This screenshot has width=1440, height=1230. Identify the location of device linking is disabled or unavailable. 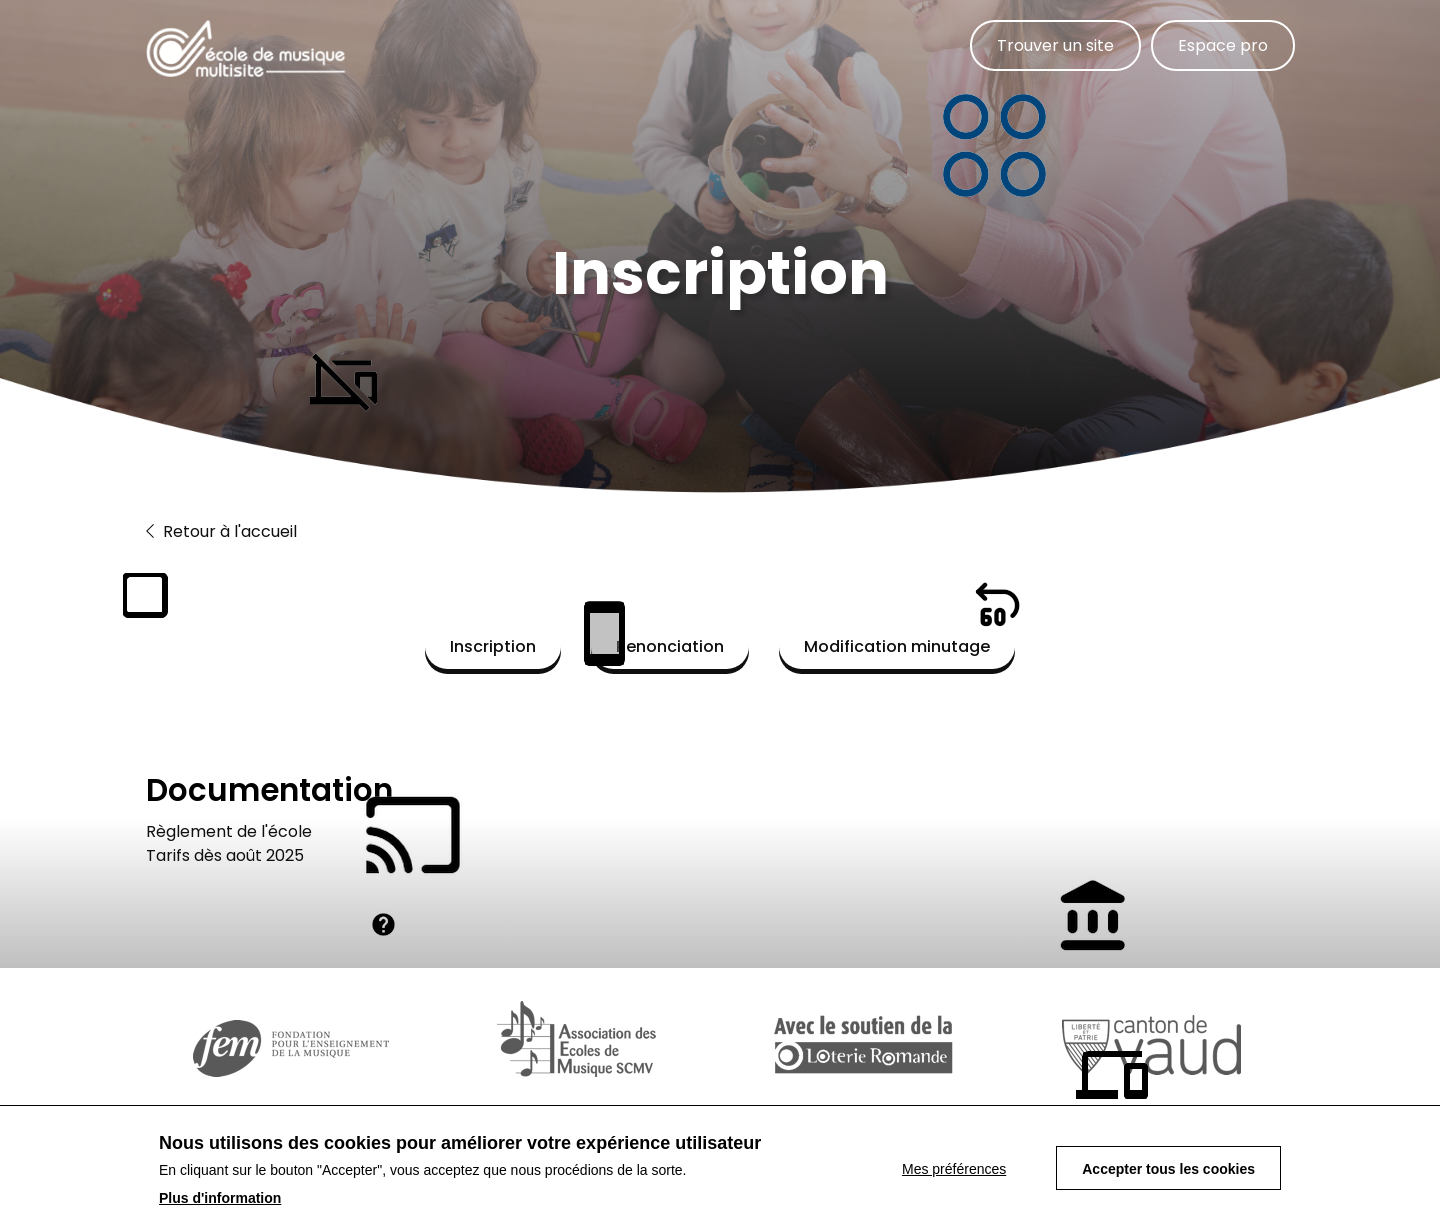
(343, 382).